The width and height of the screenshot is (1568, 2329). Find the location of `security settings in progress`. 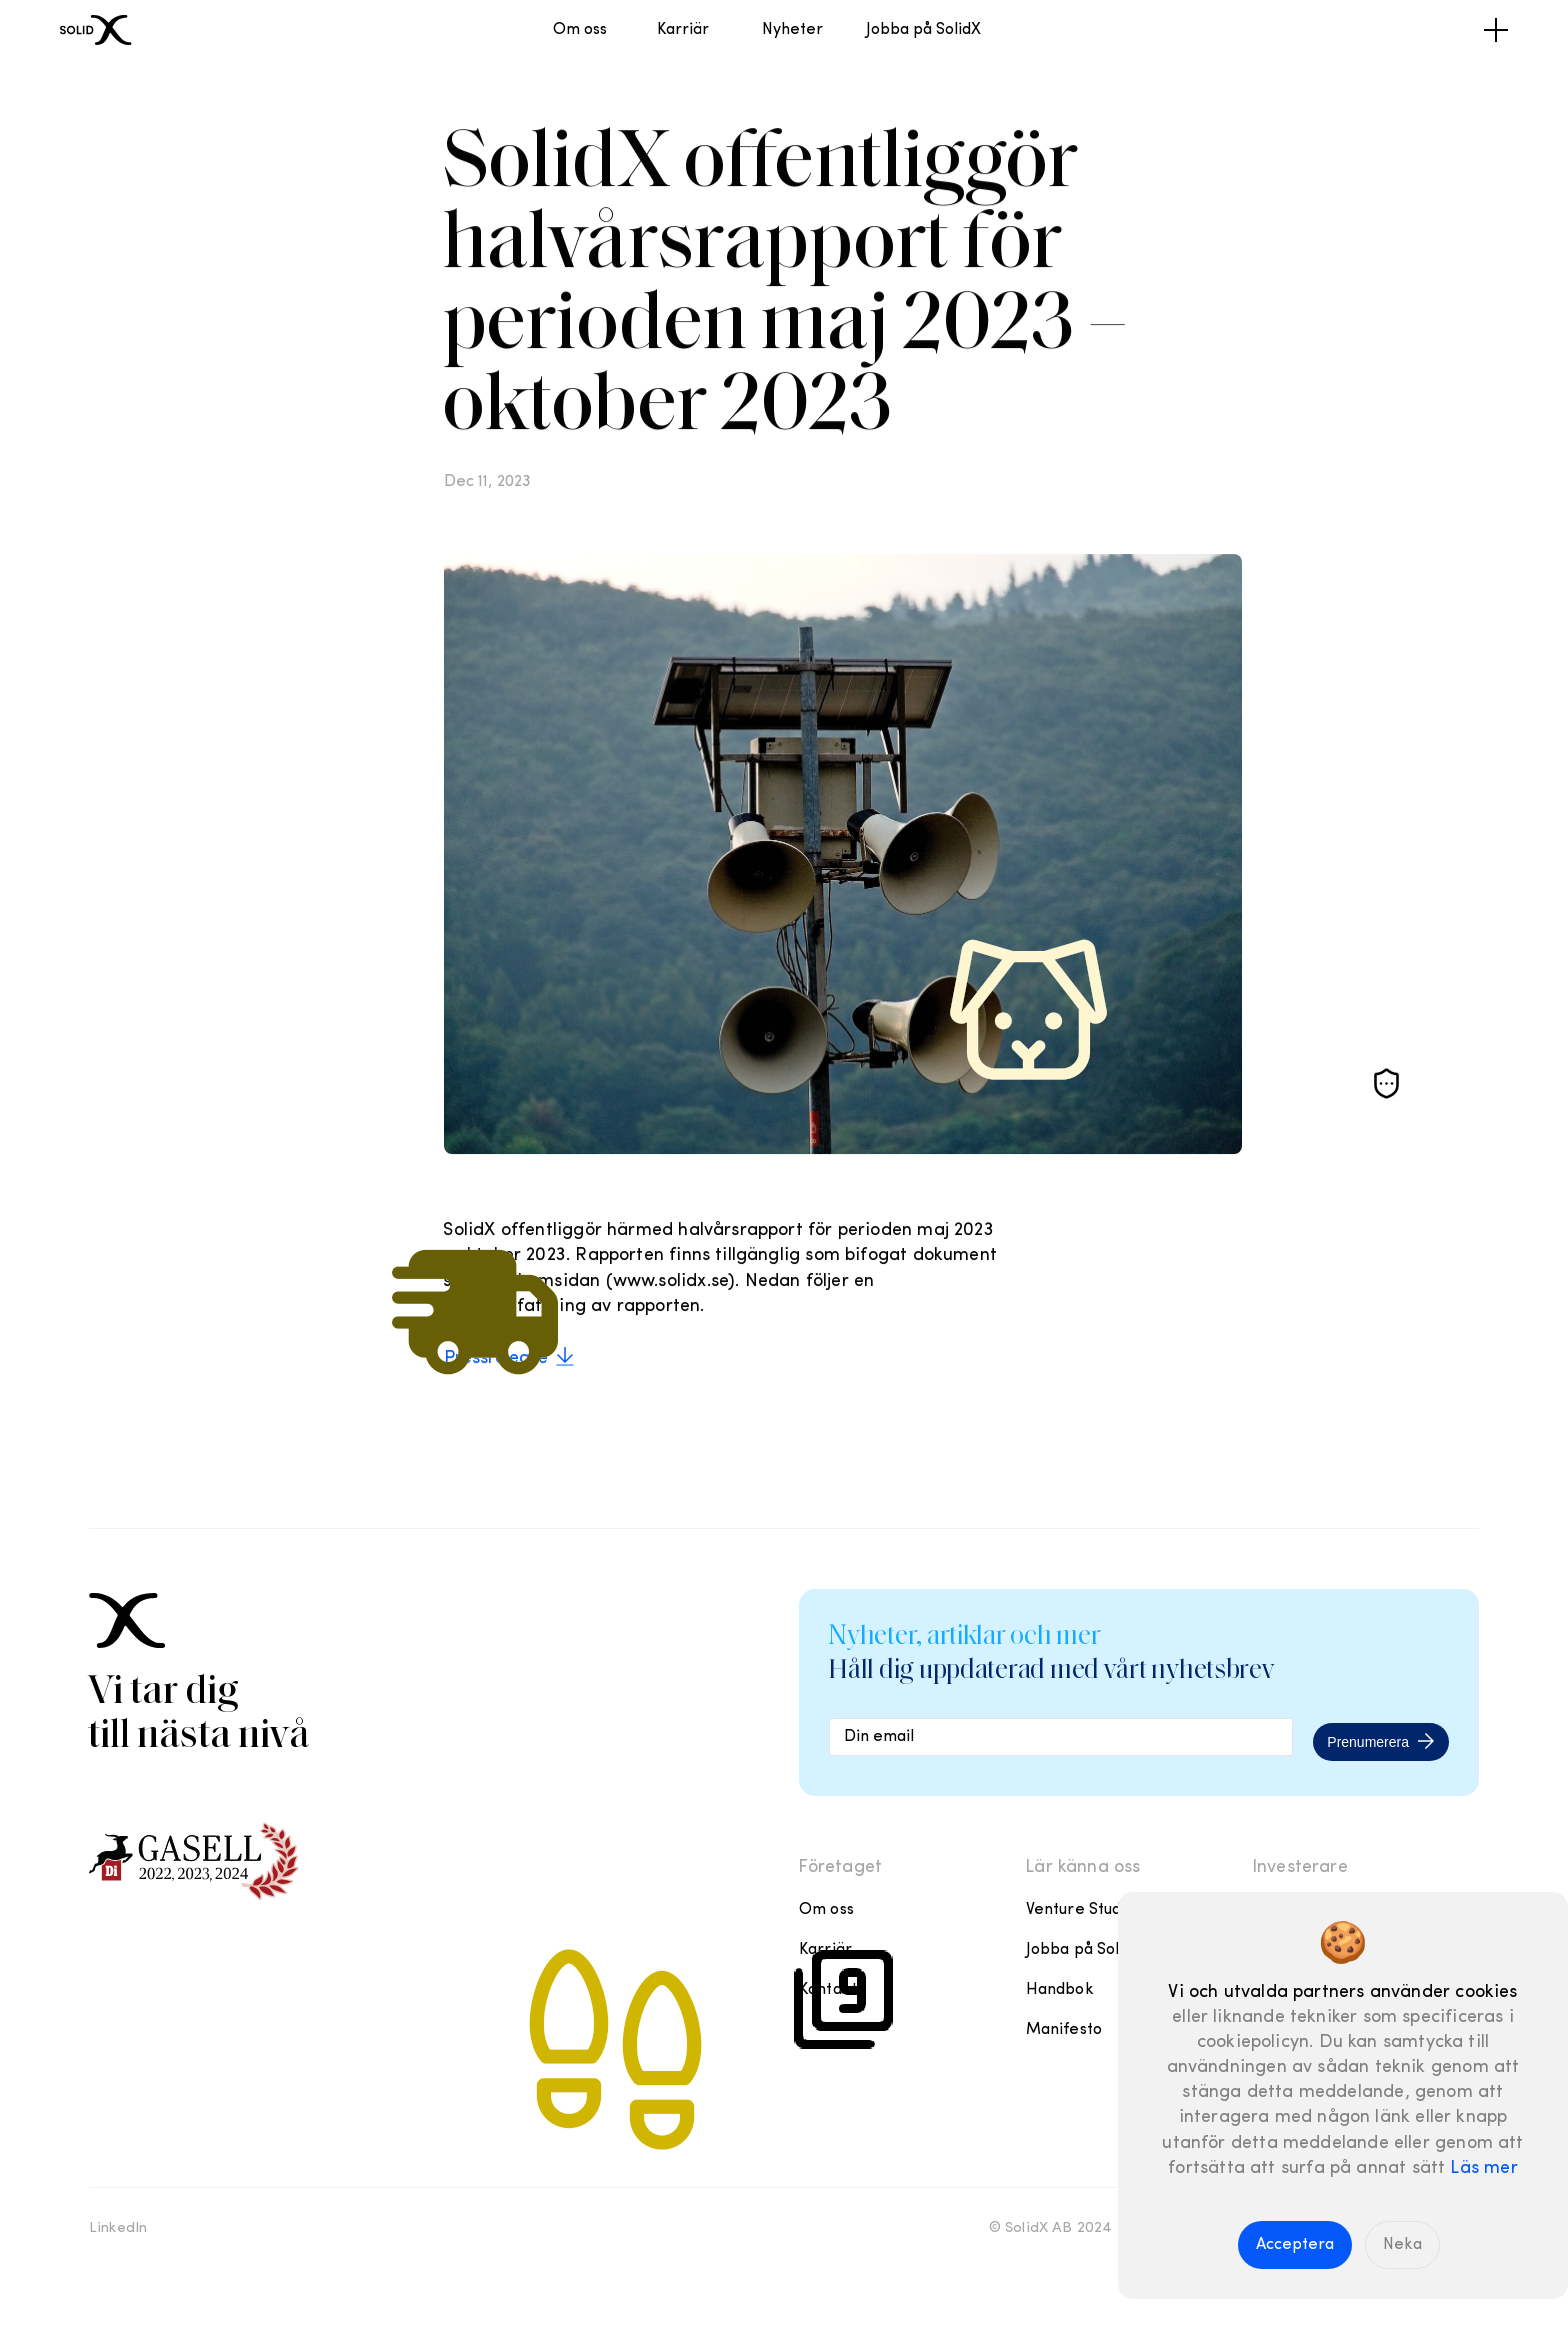

security settings in progress is located at coordinates (1386, 1083).